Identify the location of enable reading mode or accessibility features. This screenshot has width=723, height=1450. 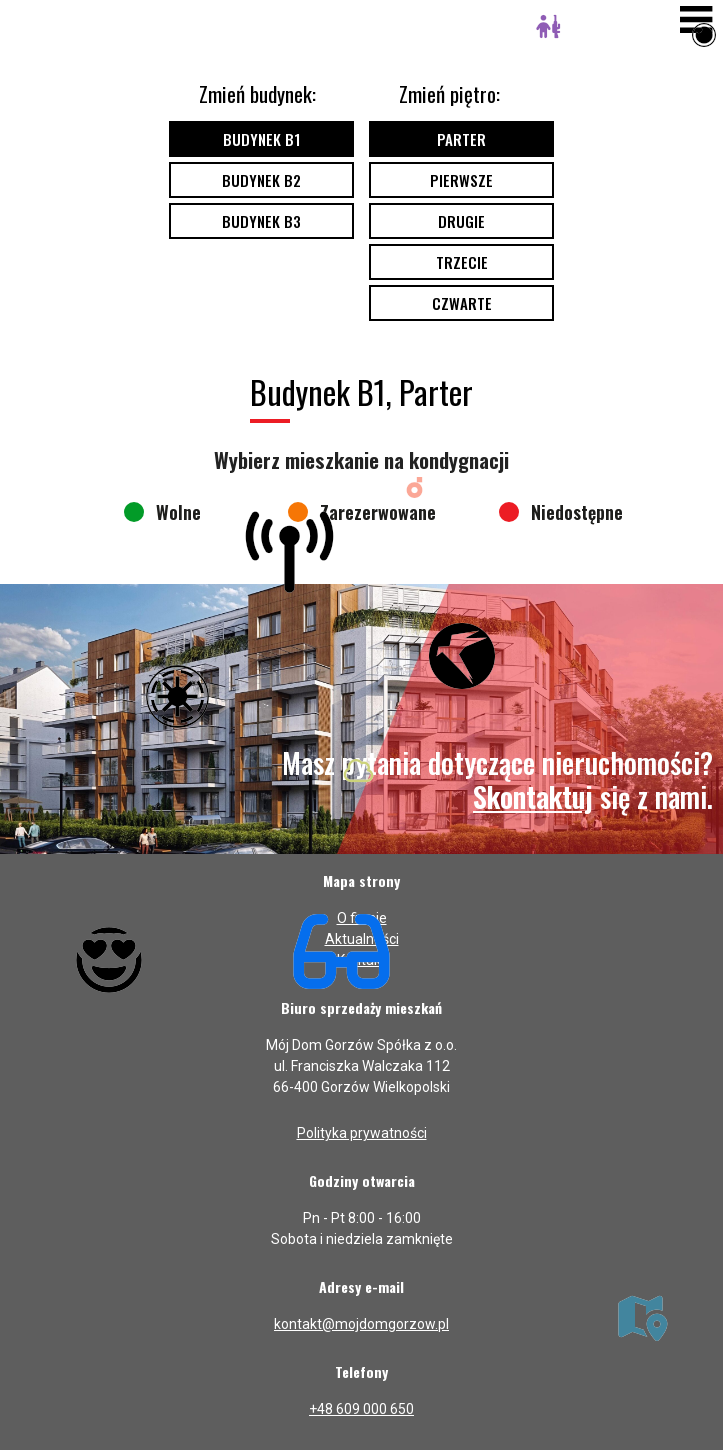
(341, 951).